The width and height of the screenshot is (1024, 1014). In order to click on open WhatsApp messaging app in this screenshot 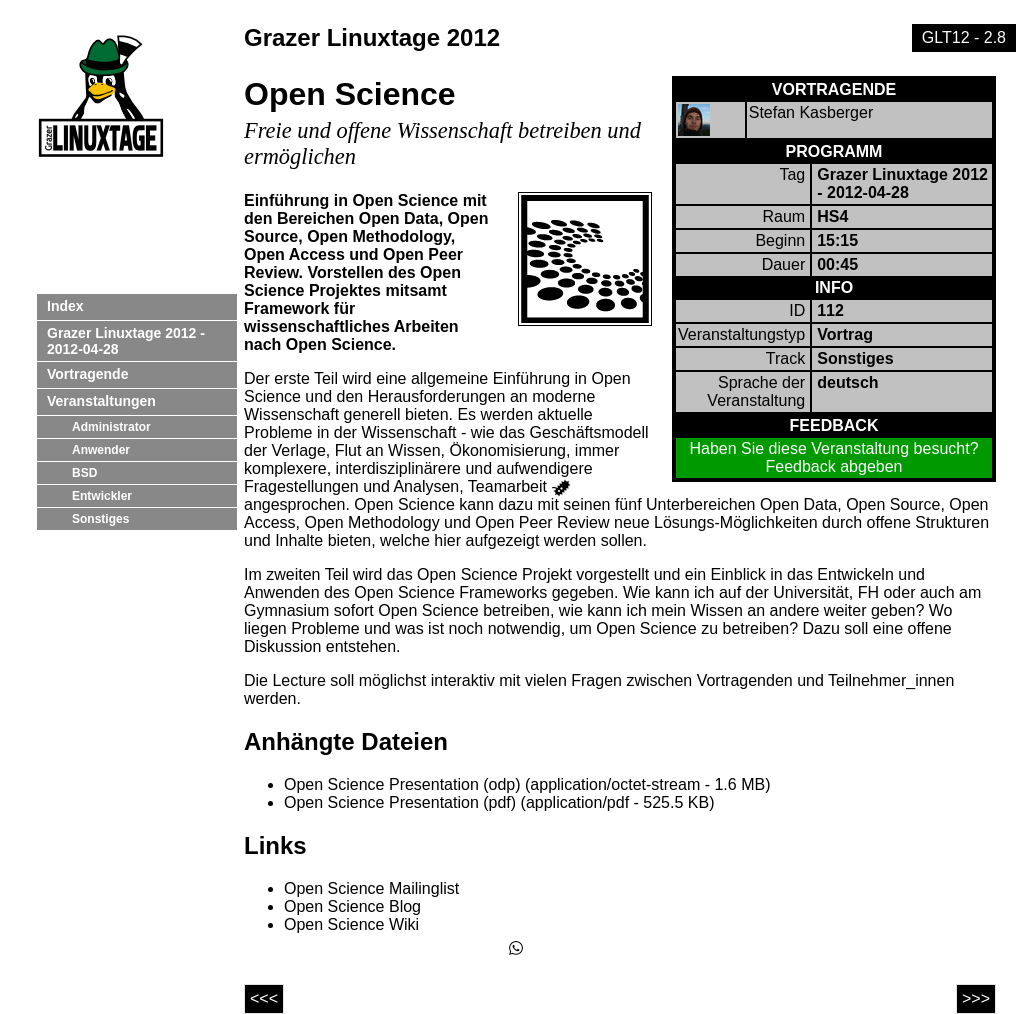, I will do `click(516, 948)`.